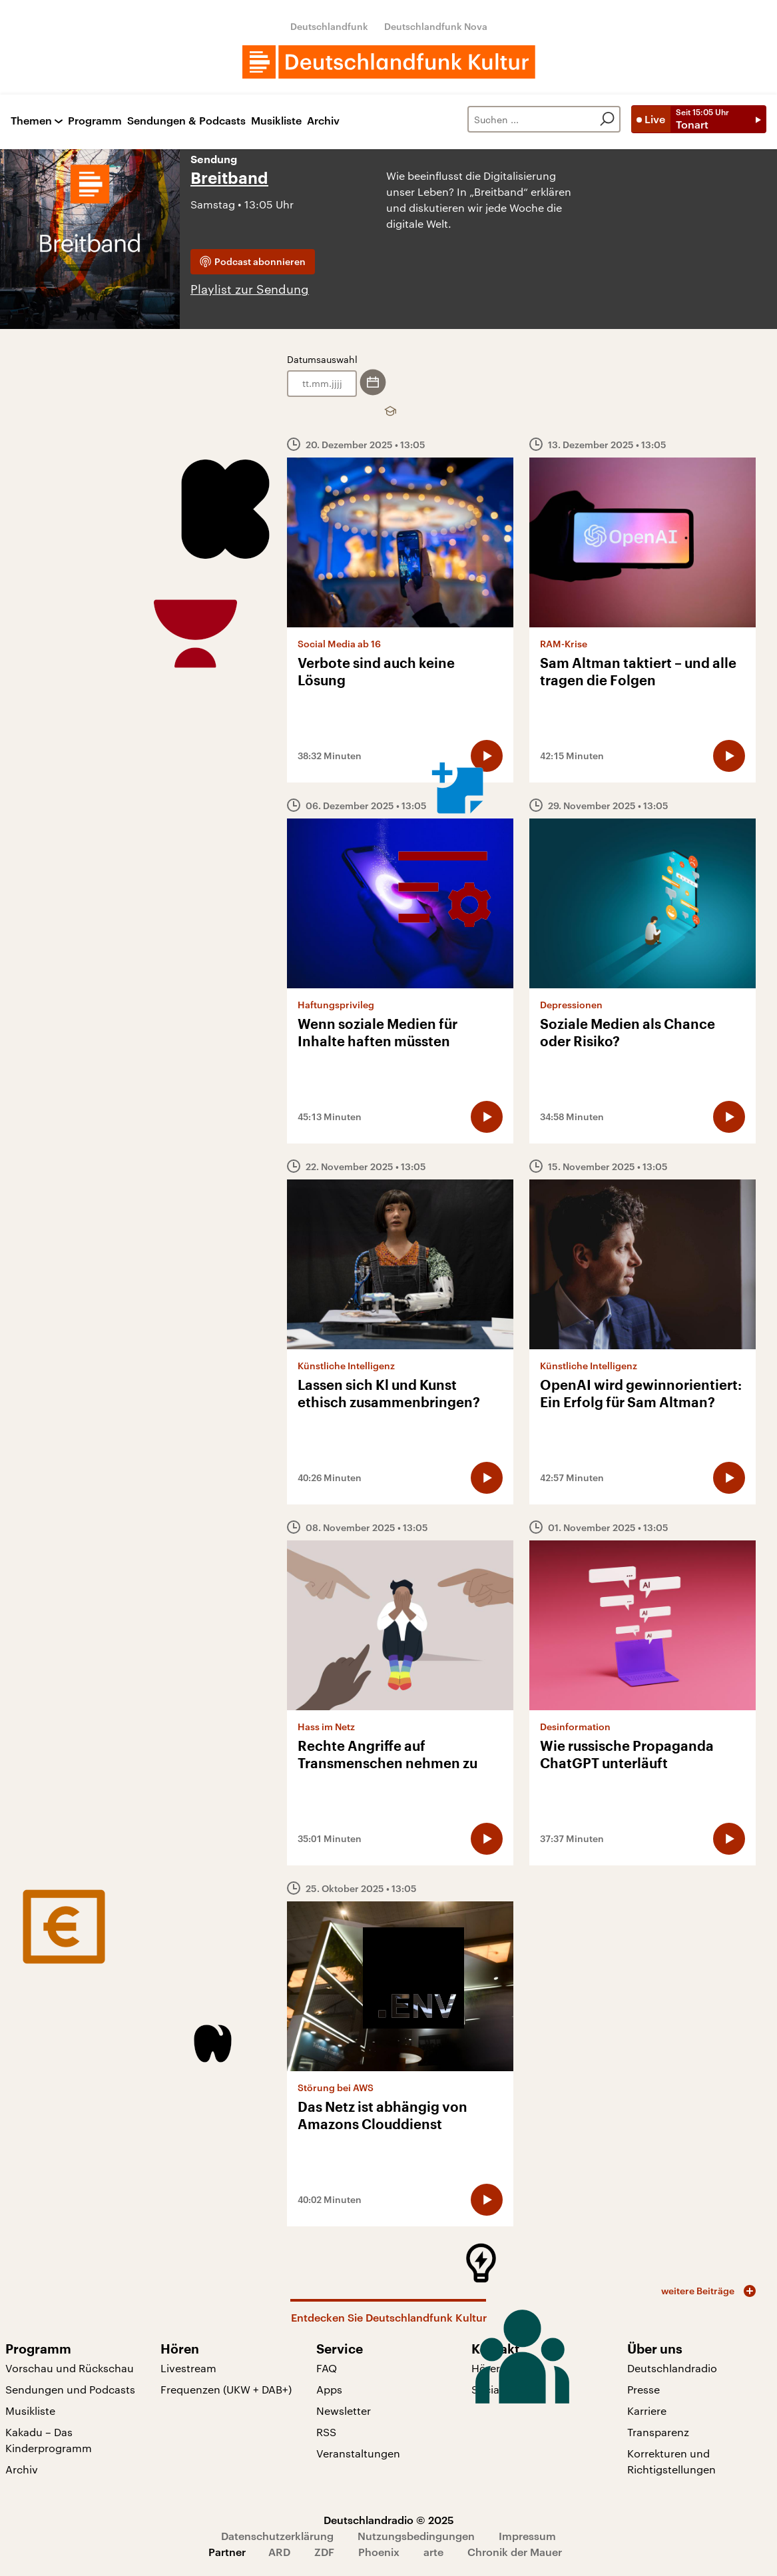  Describe the element at coordinates (212, 2043) in the screenshot. I see `access dental or oral health features` at that location.